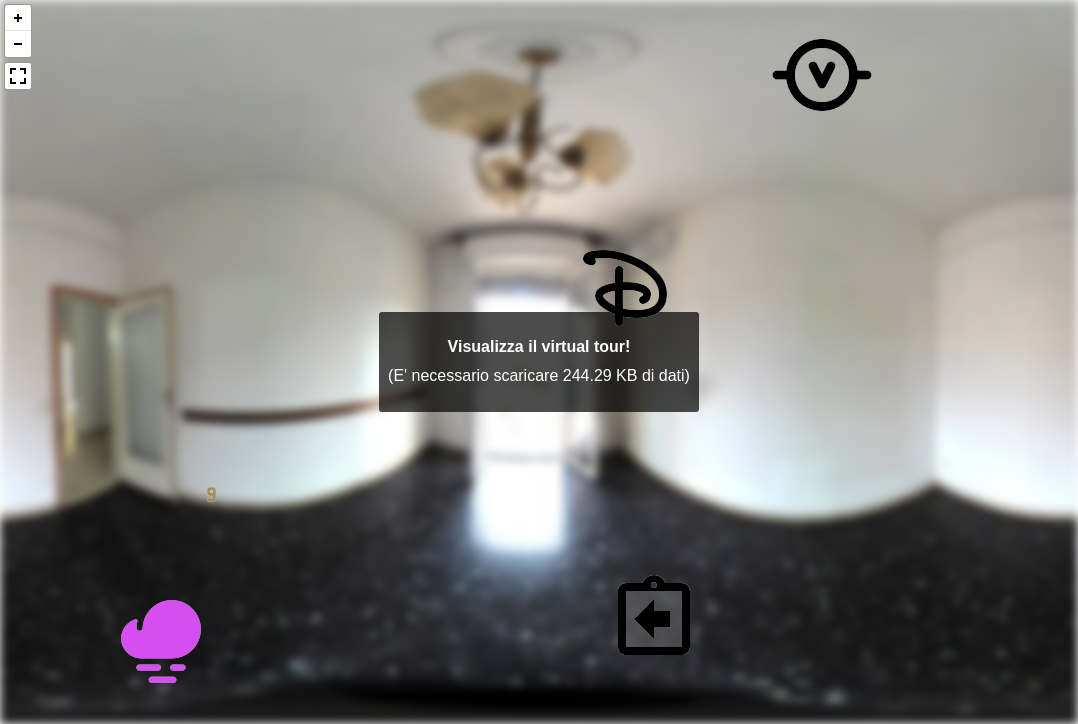  What do you see at coordinates (161, 640) in the screenshot?
I see `indicates foggy weather conditions` at bounding box center [161, 640].